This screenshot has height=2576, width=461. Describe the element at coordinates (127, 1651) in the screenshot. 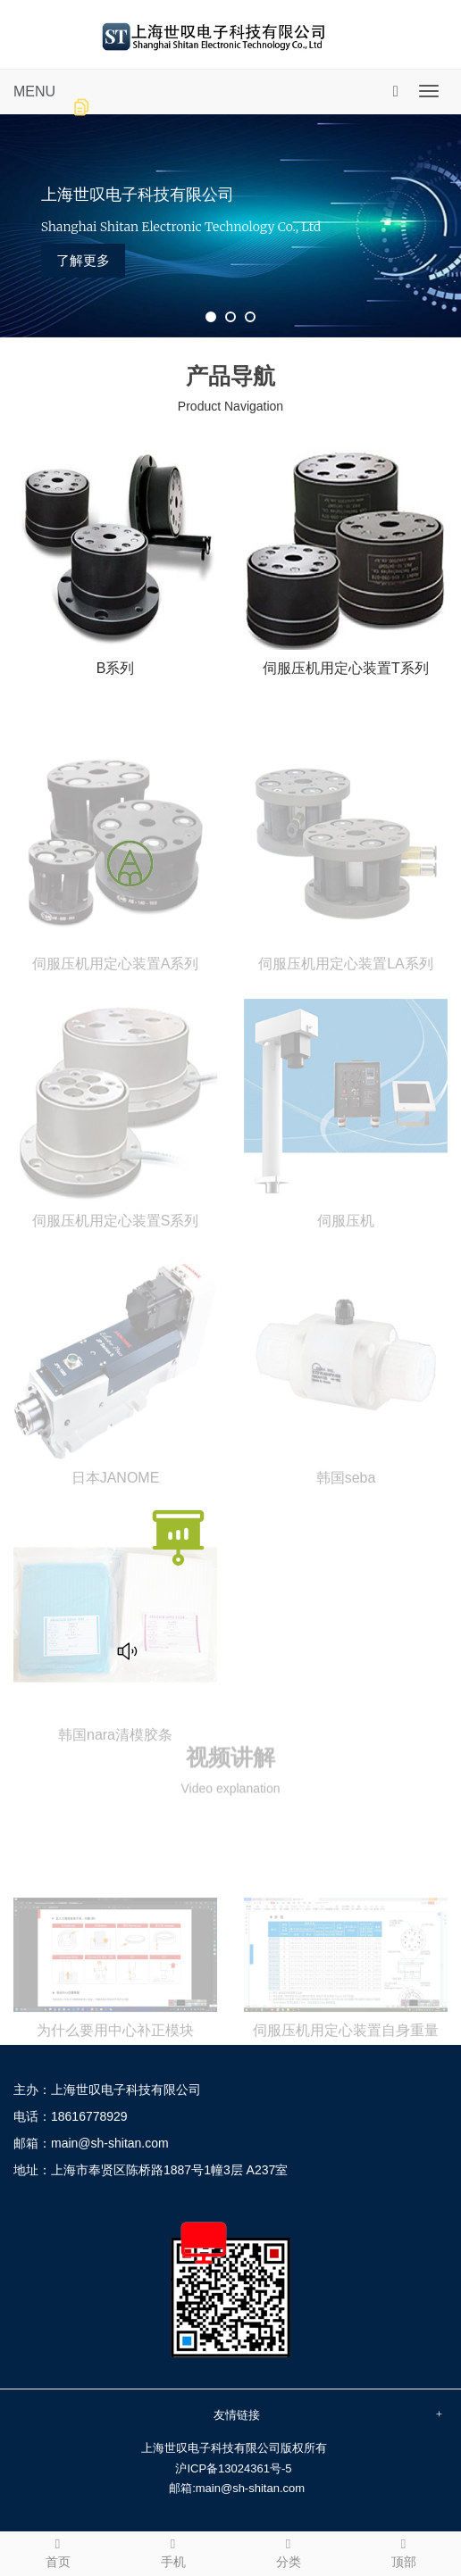

I see `adjust volume to high` at that location.